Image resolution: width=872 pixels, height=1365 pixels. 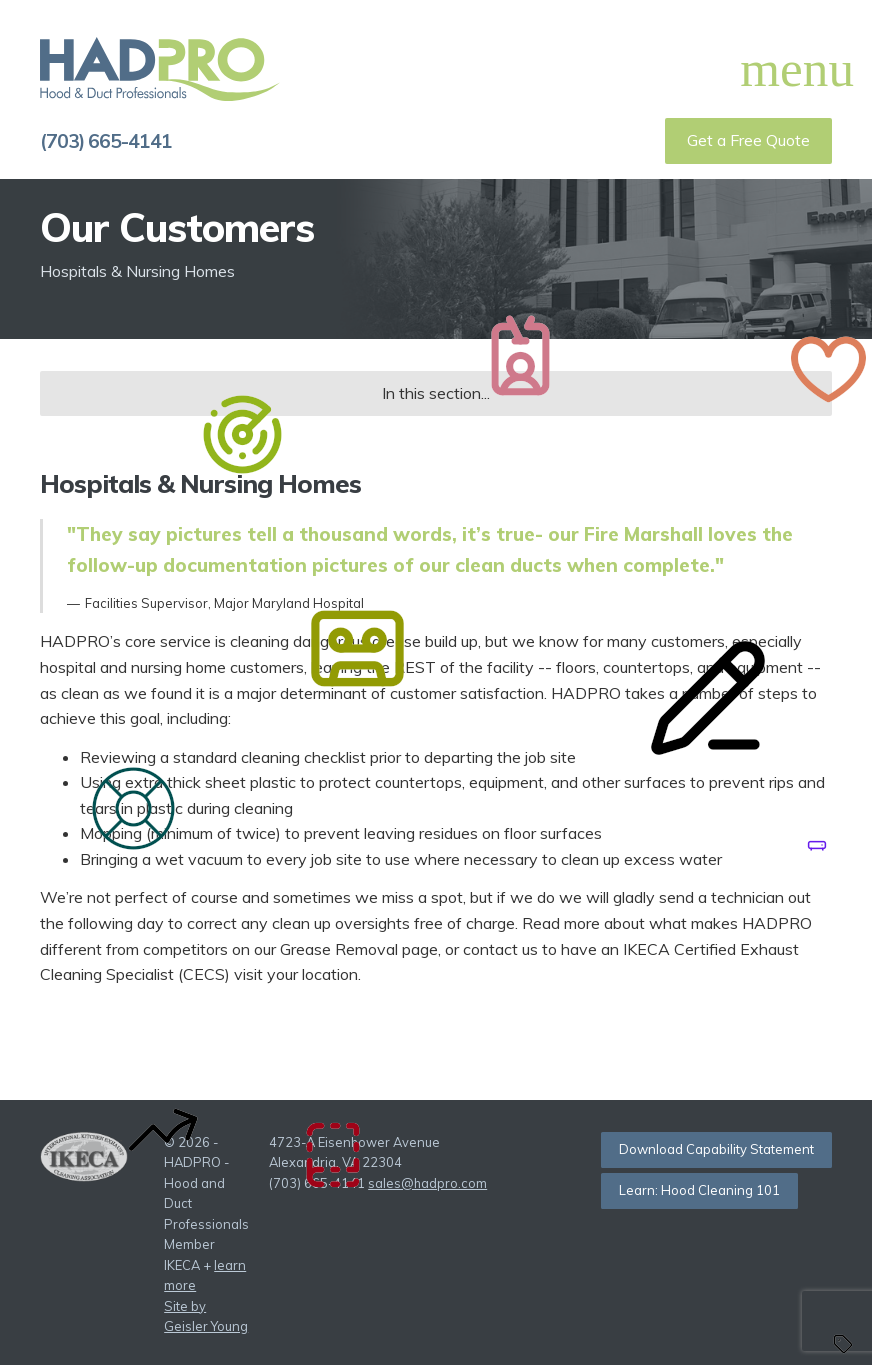 I want to click on draft or unpublished document, so click(x=333, y=1155).